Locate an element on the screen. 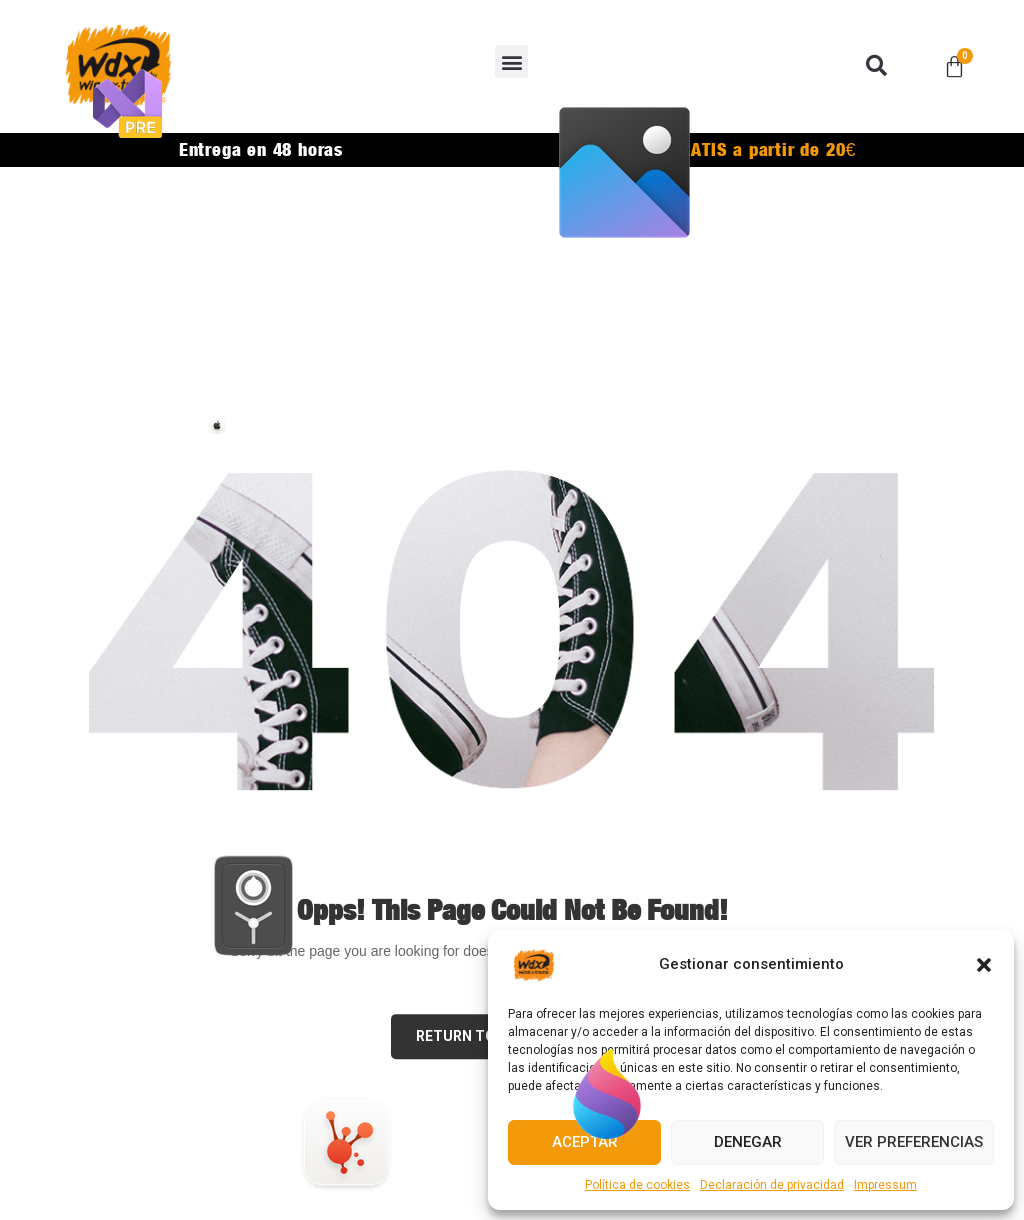 The width and height of the screenshot is (1024, 1220). launch visualvm application is located at coordinates (346, 1142).